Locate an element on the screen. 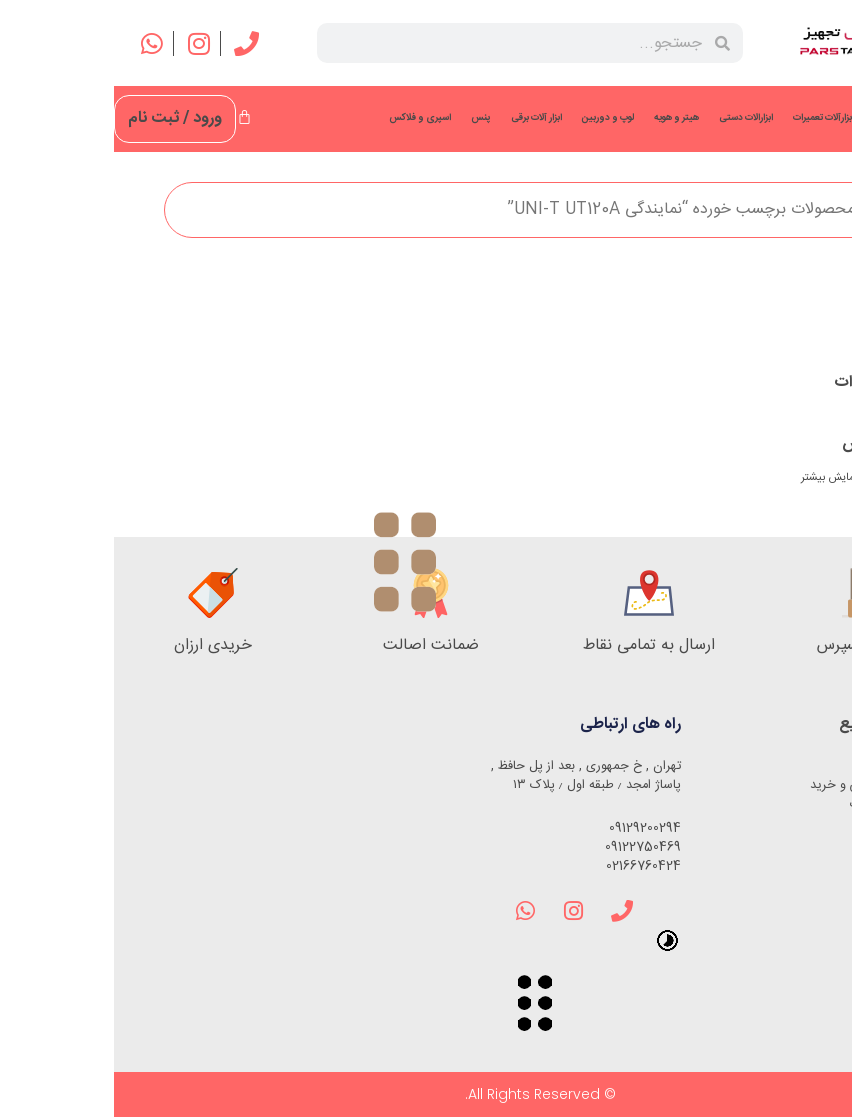  drag to reorder this item is located at coordinates (535, 1003).